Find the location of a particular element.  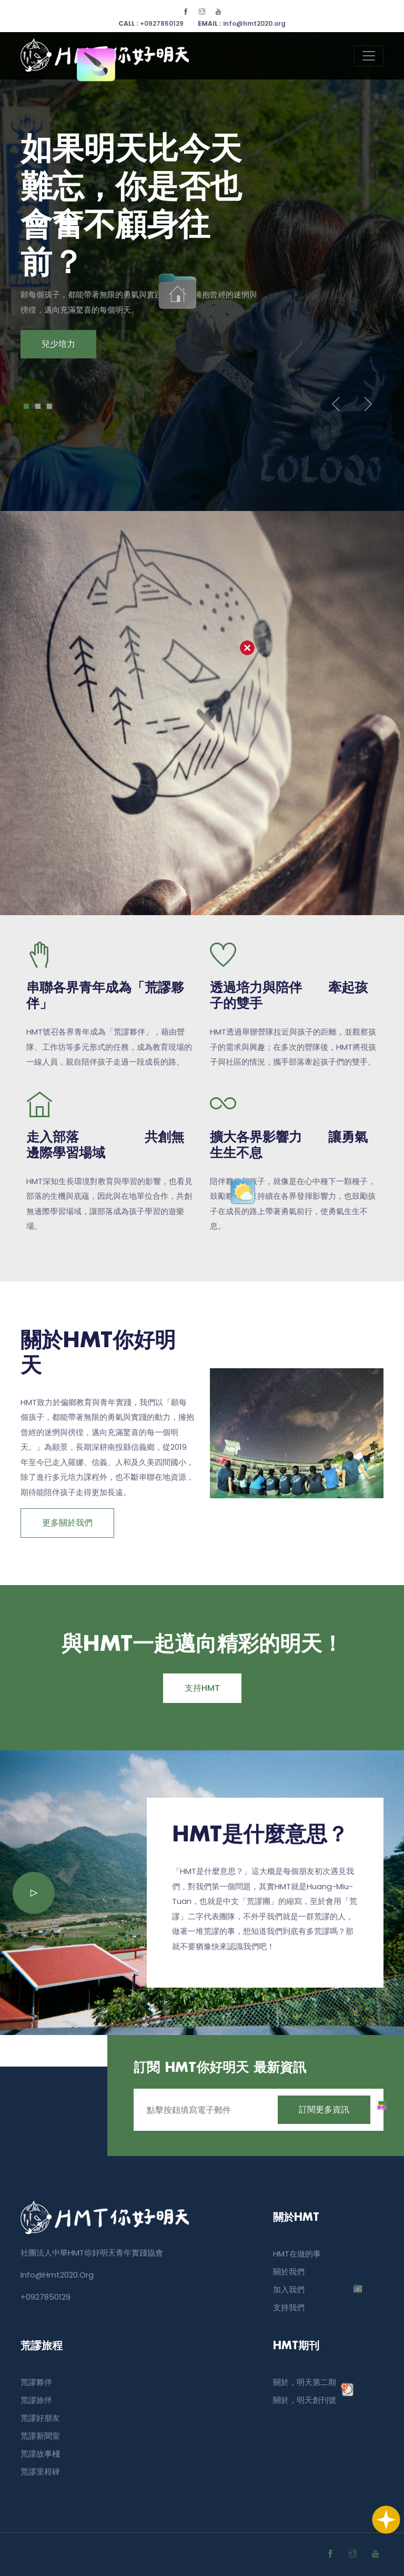

trust or authorize a bluetooth device is located at coordinates (386, 2520).